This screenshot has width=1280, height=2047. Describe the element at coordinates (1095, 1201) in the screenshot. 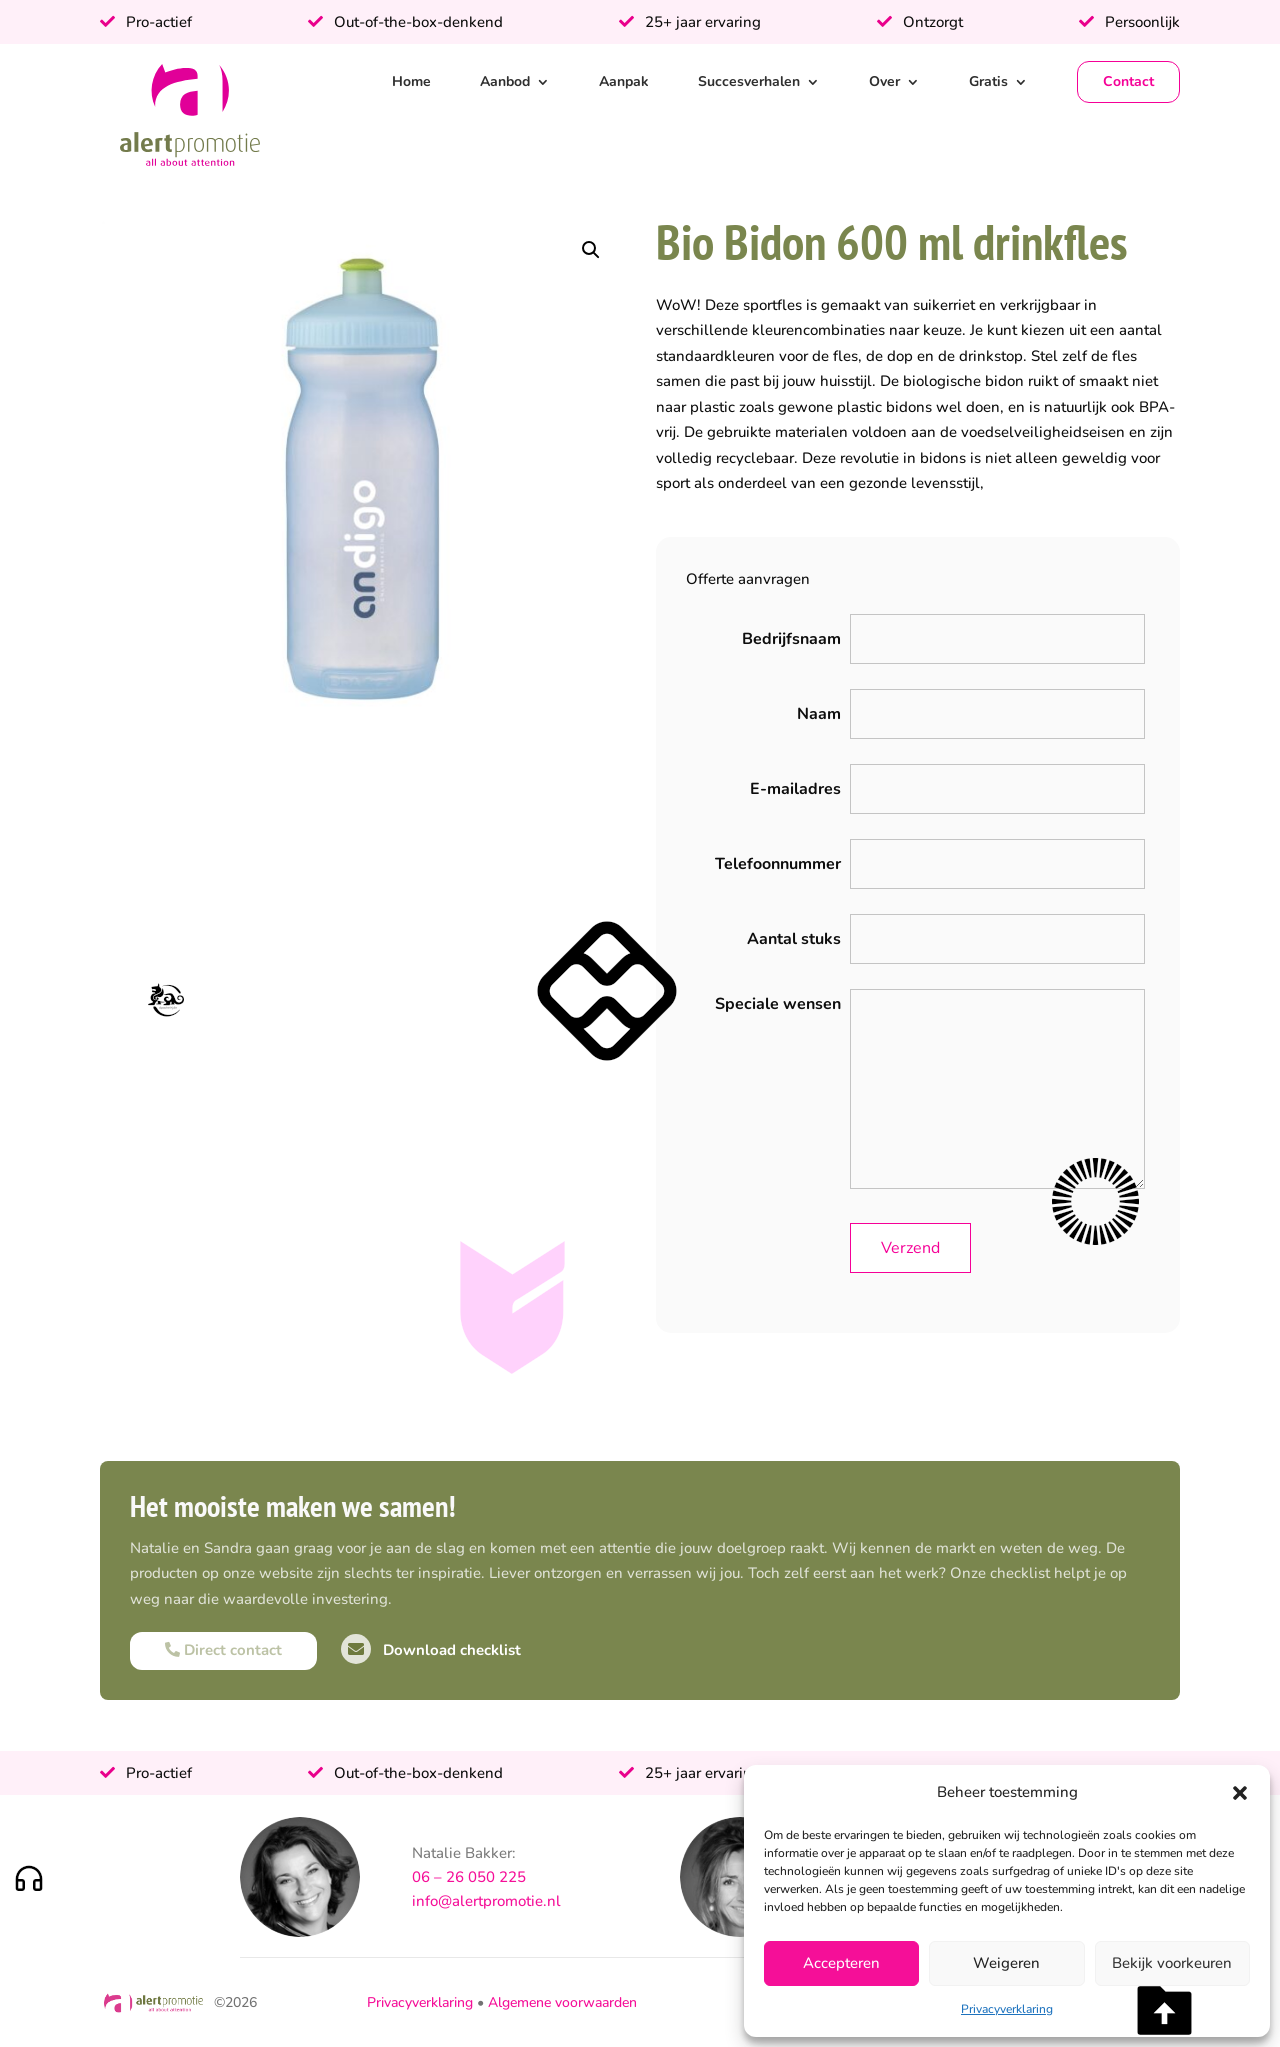

I see `photon logo` at that location.